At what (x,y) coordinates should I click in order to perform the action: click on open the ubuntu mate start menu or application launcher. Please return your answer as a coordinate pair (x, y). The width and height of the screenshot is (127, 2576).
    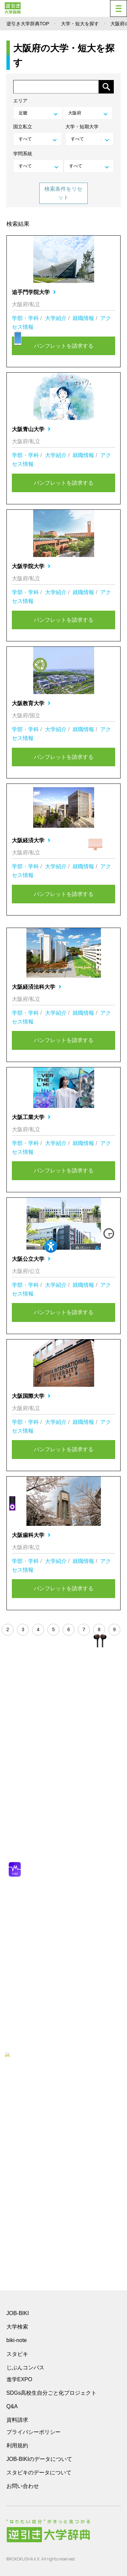
    Looking at the image, I should click on (40, 665).